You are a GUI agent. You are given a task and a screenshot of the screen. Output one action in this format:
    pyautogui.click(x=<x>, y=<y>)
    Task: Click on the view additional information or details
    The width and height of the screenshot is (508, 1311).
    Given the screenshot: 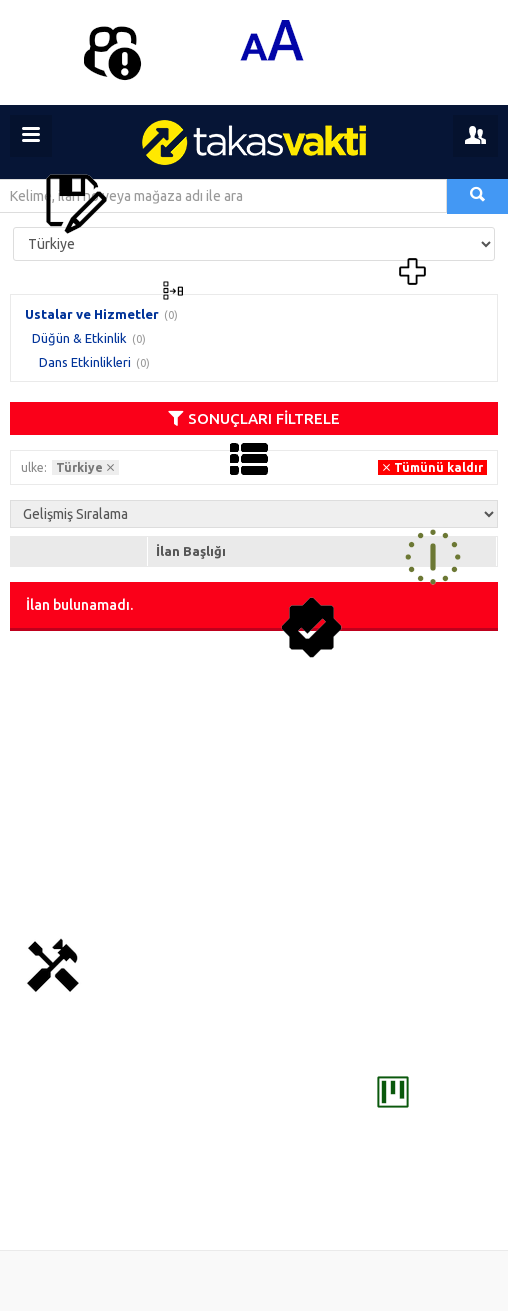 What is the action you would take?
    pyautogui.click(x=433, y=557)
    